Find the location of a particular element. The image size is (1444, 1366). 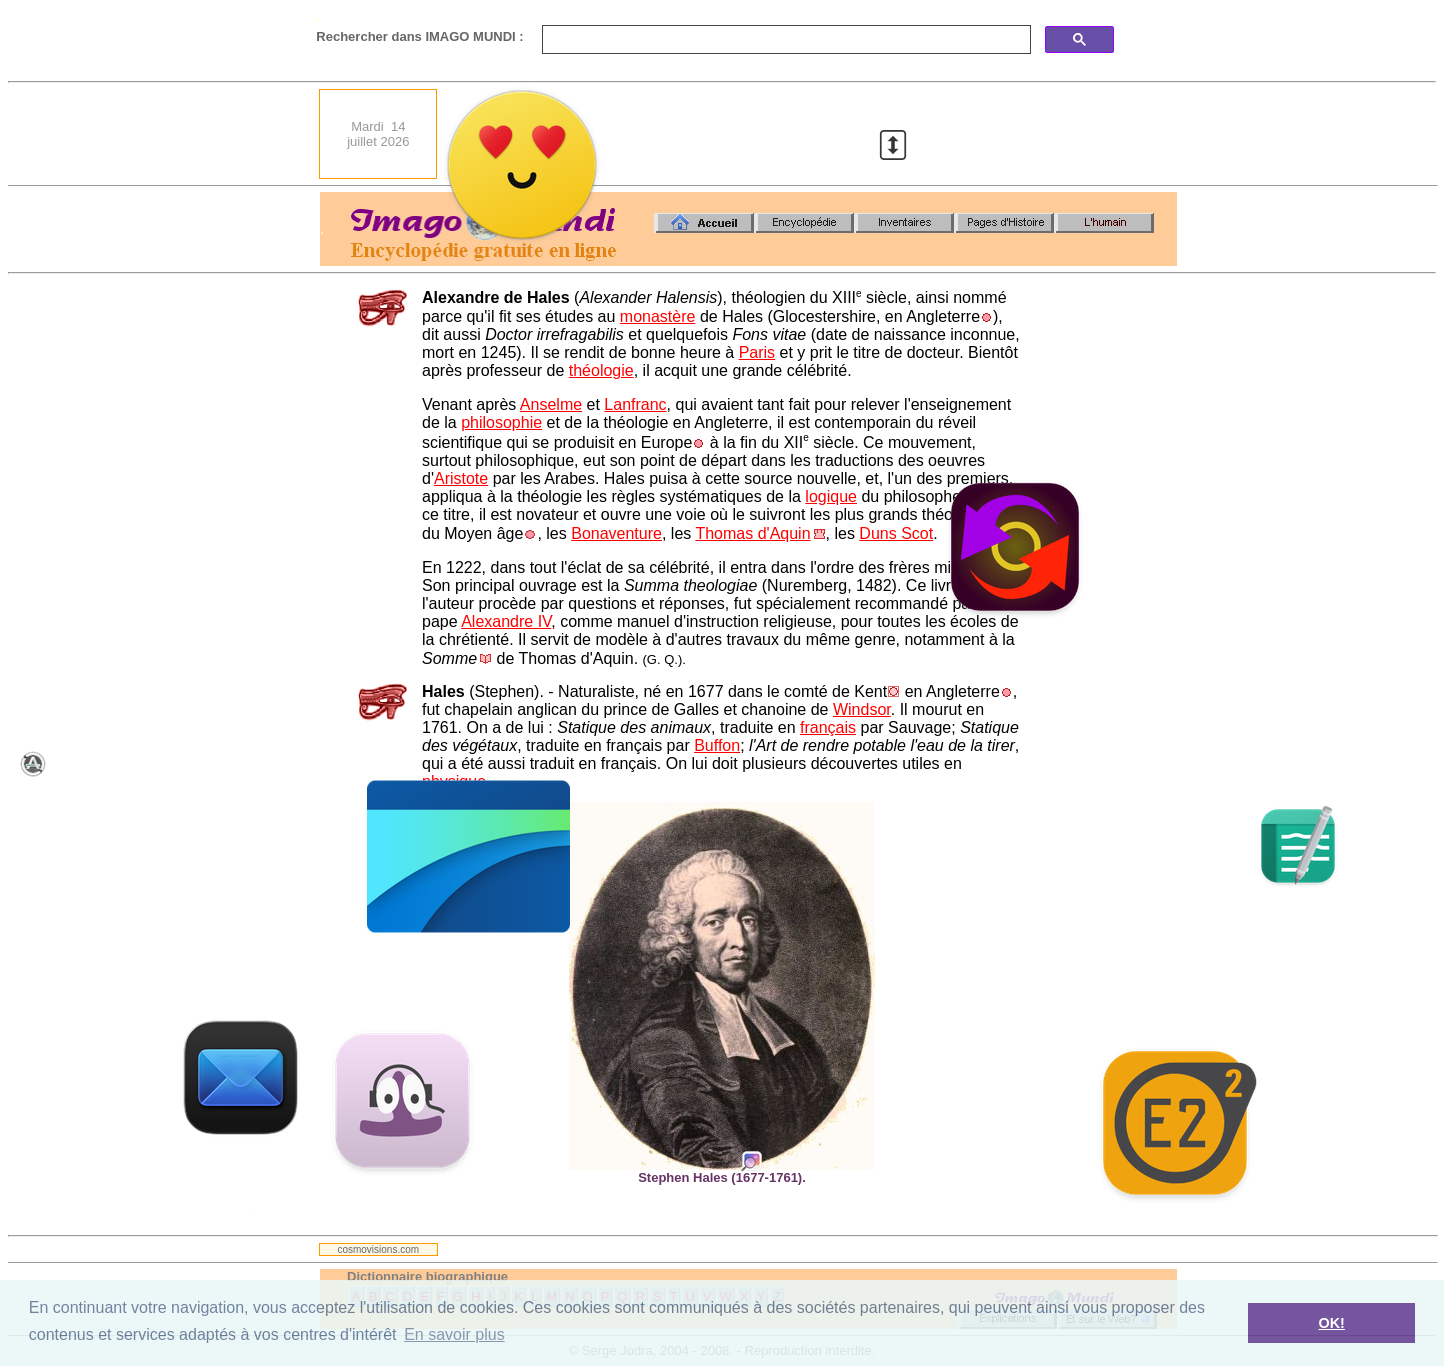

open marknote app for writing notes is located at coordinates (1298, 846).